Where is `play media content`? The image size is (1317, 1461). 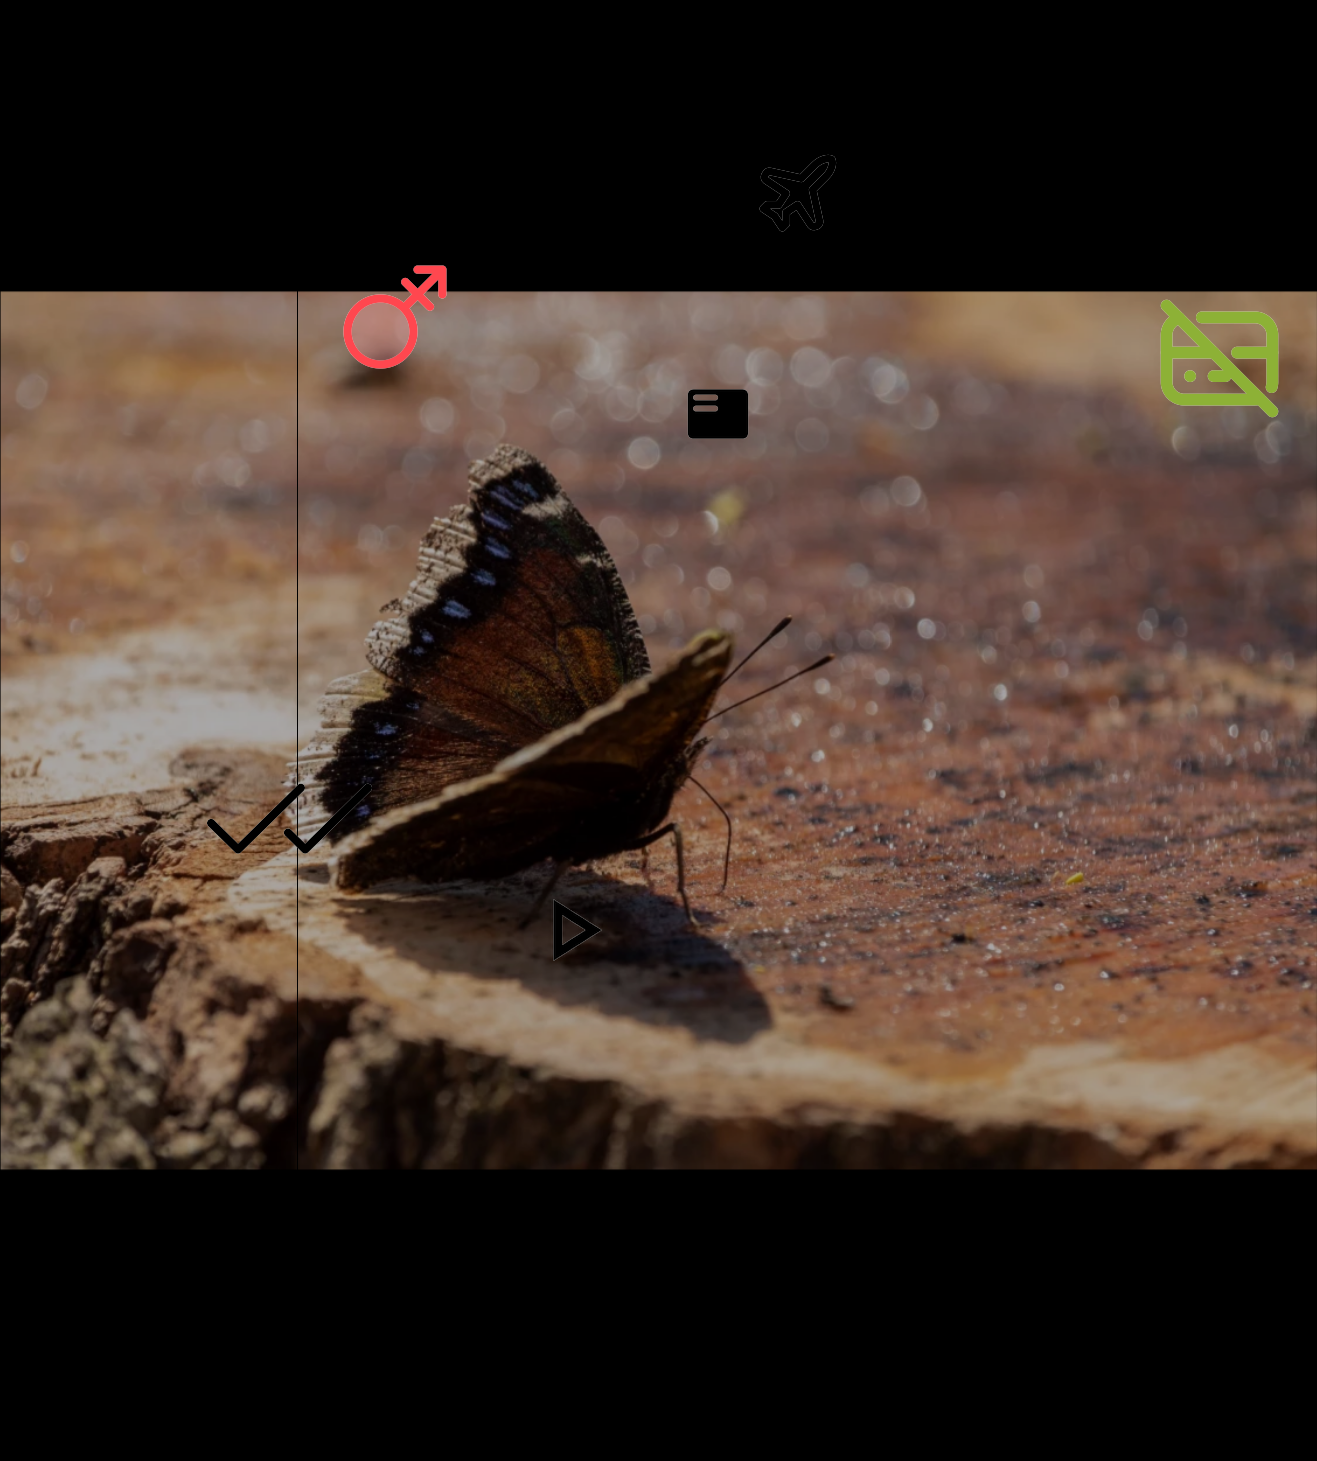 play media content is located at coordinates (571, 930).